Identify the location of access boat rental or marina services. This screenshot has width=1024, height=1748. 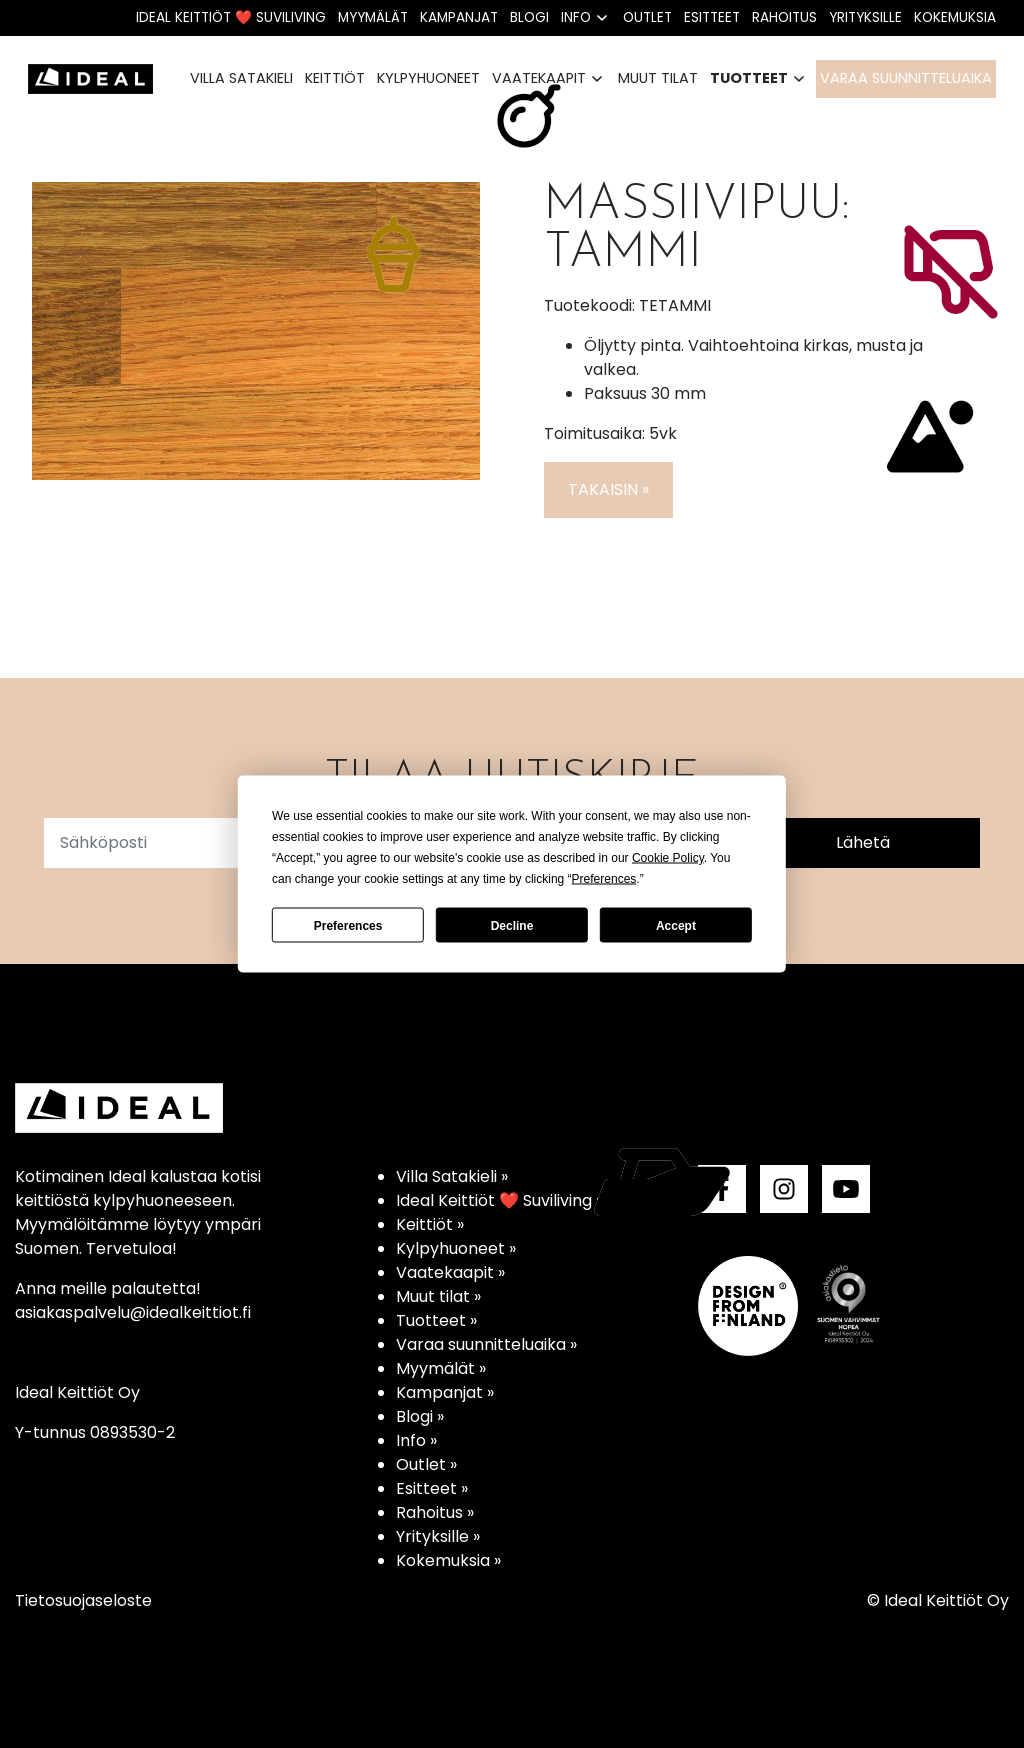
(662, 1179).